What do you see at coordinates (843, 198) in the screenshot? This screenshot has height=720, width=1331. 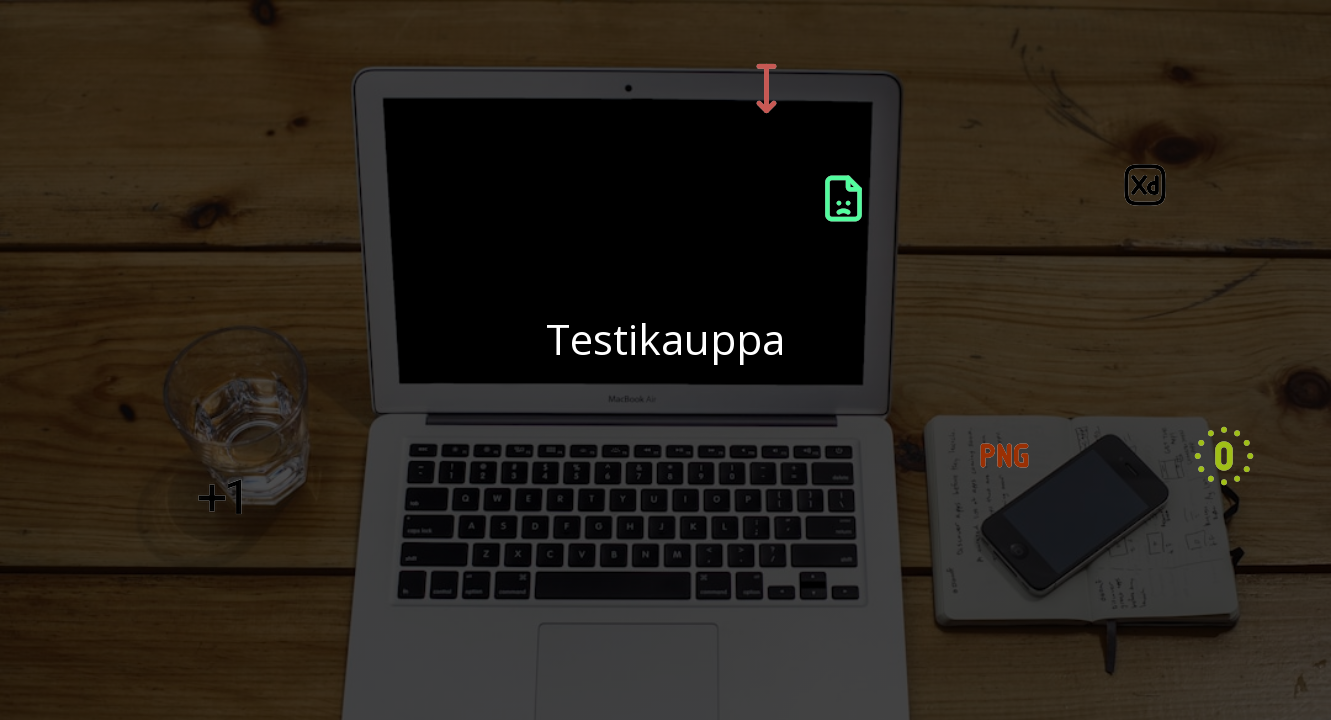 I see `file not found or missing document` at bounding box center [843, 198].